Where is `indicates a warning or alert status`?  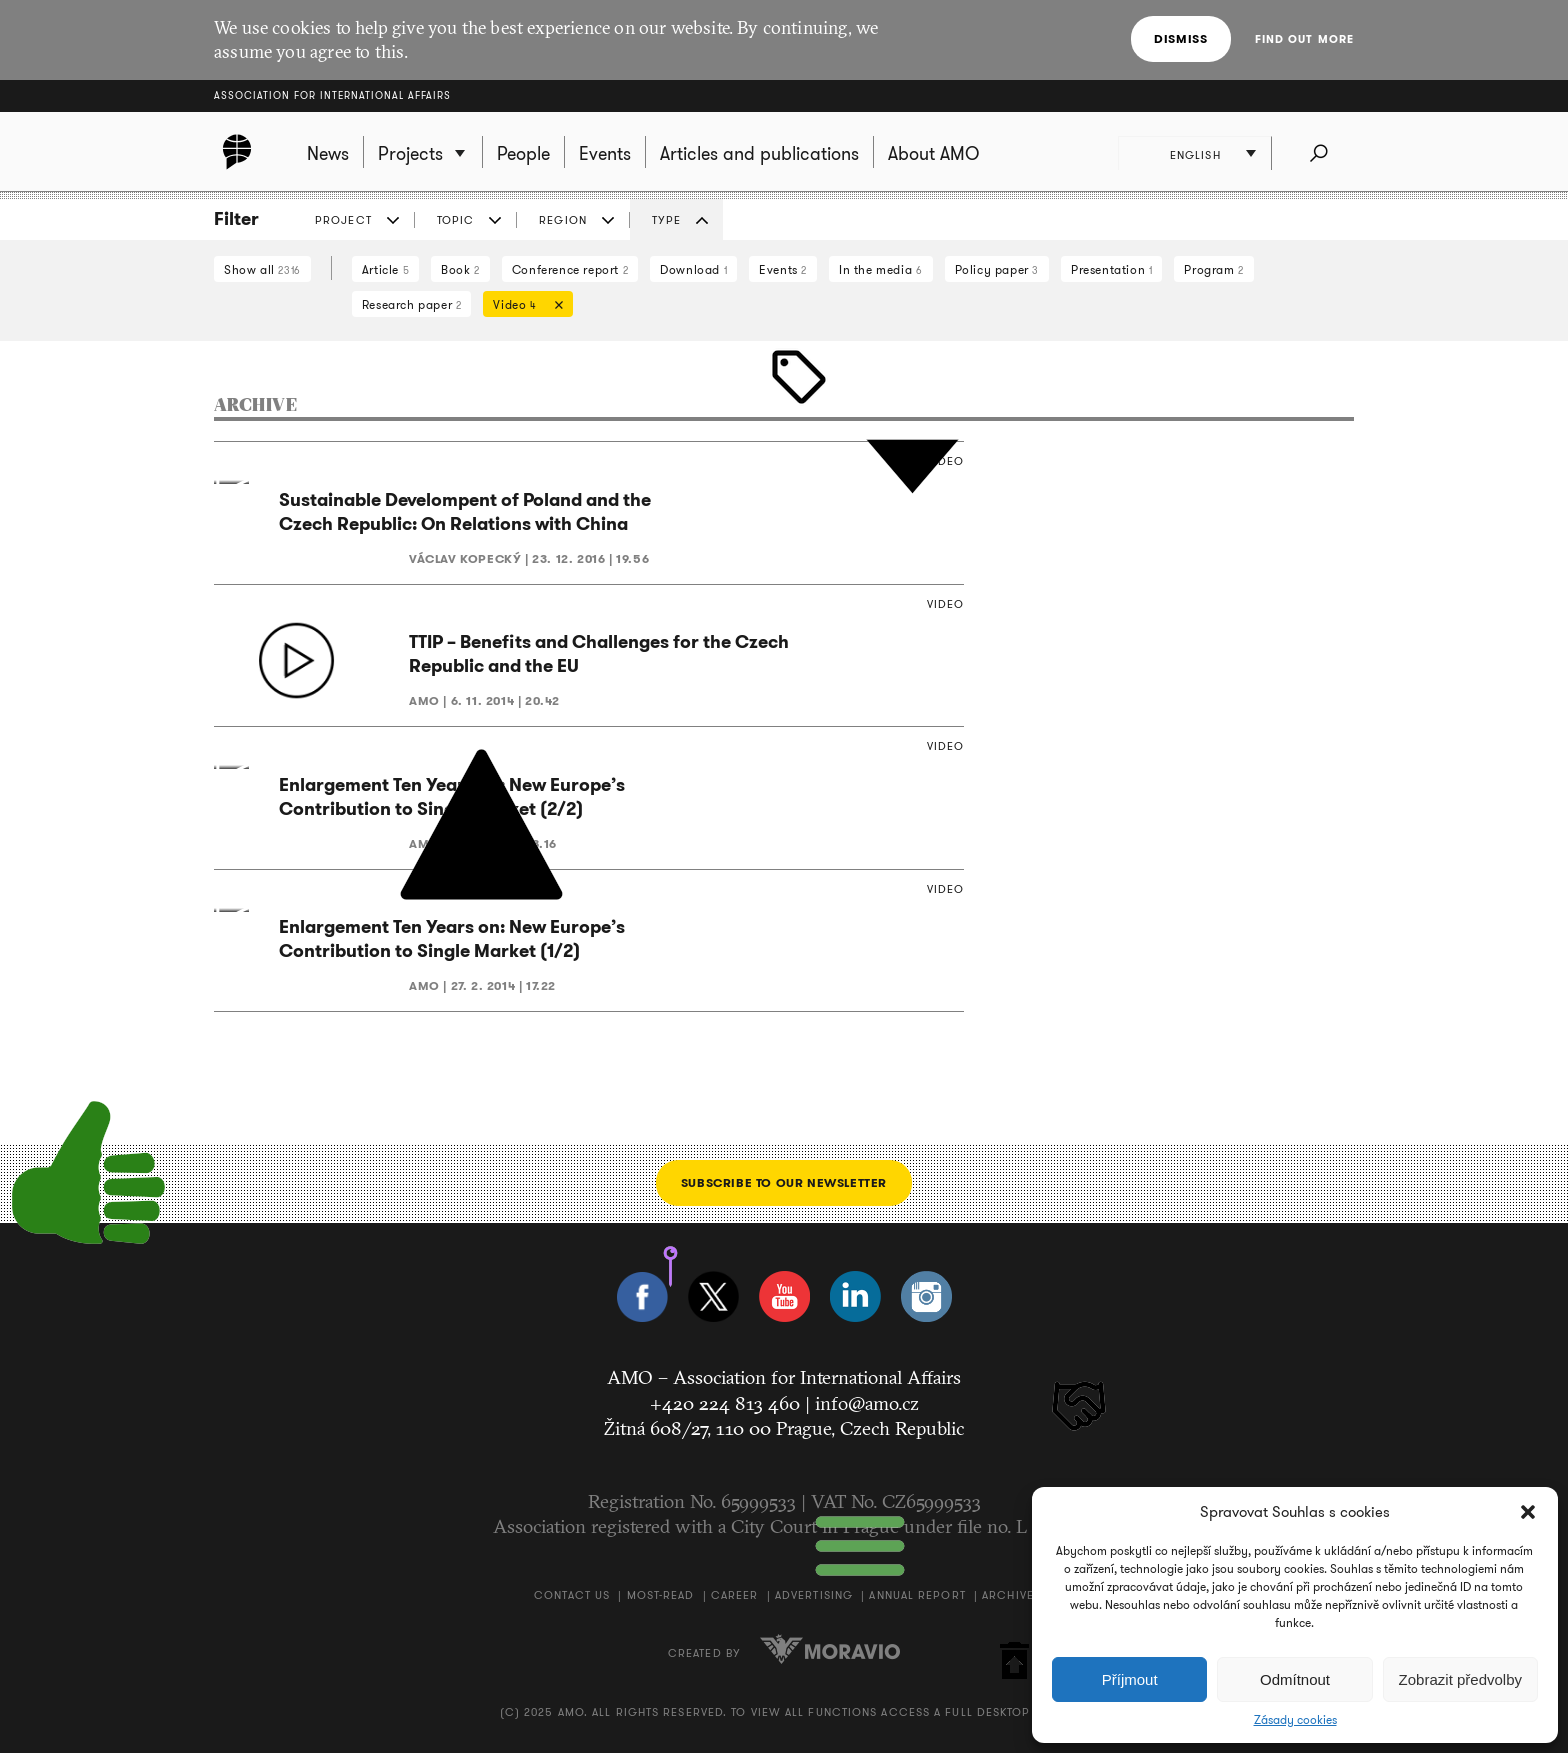
indicates a warning or alert status is located at coordinates (481, 824).